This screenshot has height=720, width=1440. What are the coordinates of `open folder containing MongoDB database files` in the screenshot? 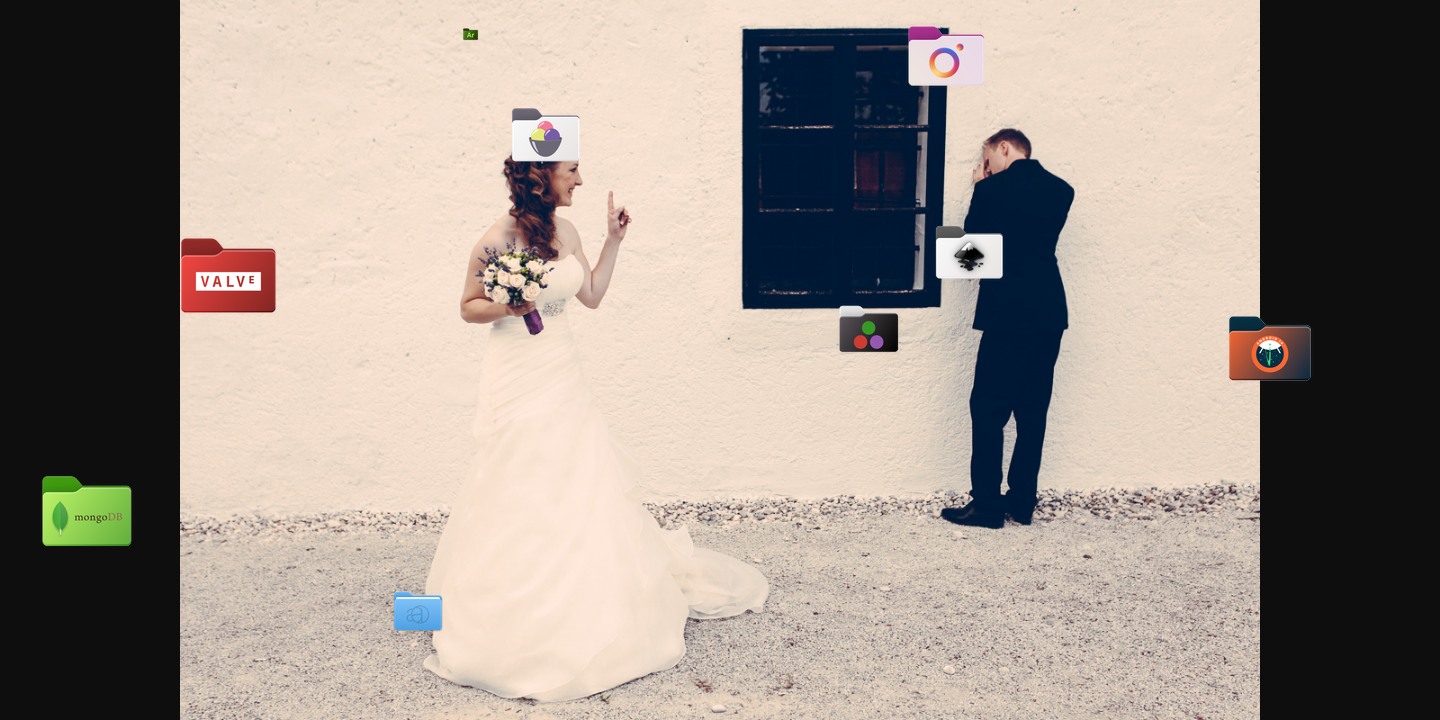 It's located at (86, 513).